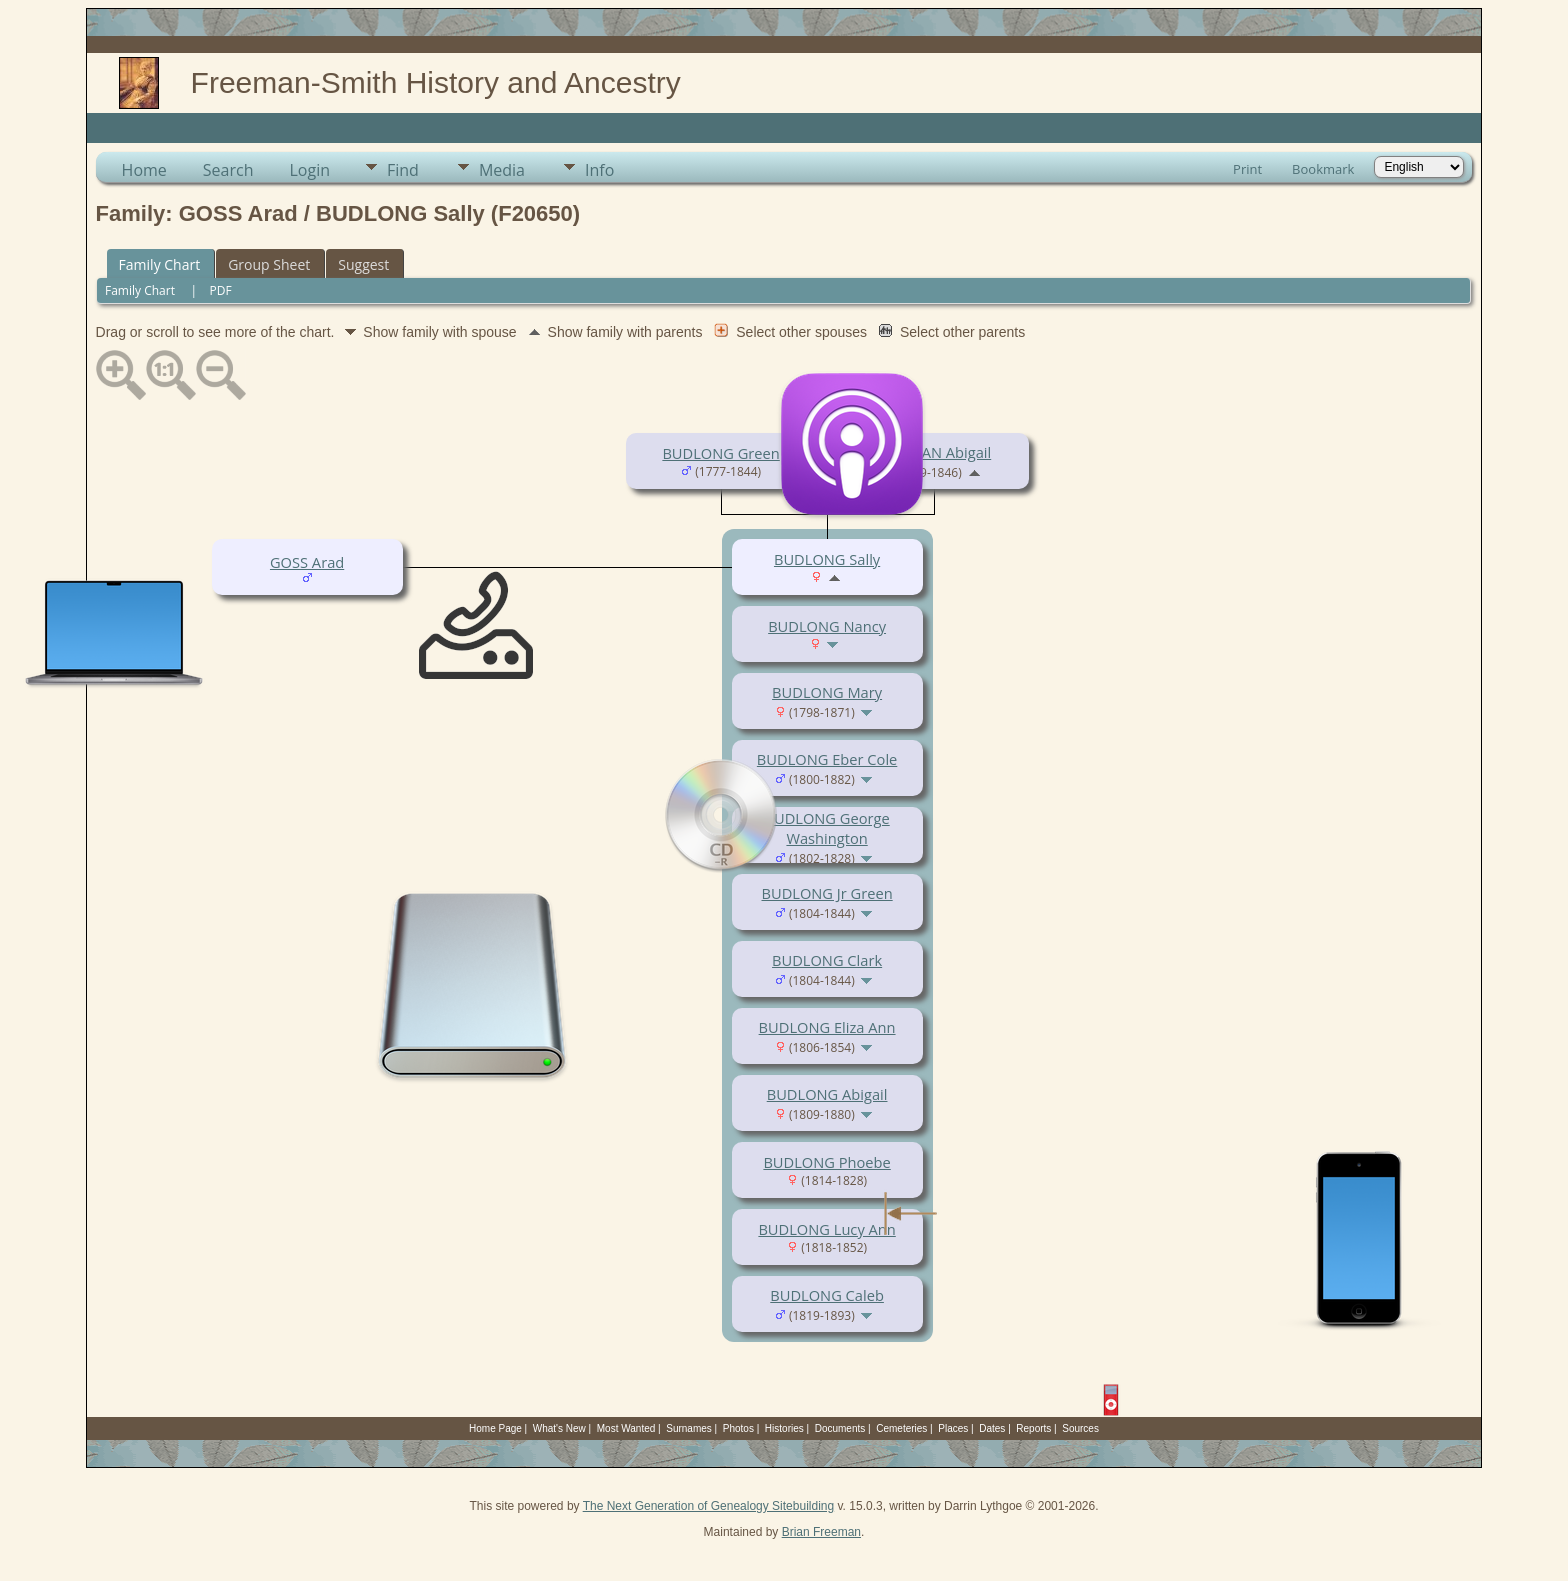  What do you see at coordinates (1111, 1400) in the screenshot?
I see `indicates a connected iPod nano device` at bounding box center [1111, 1400].